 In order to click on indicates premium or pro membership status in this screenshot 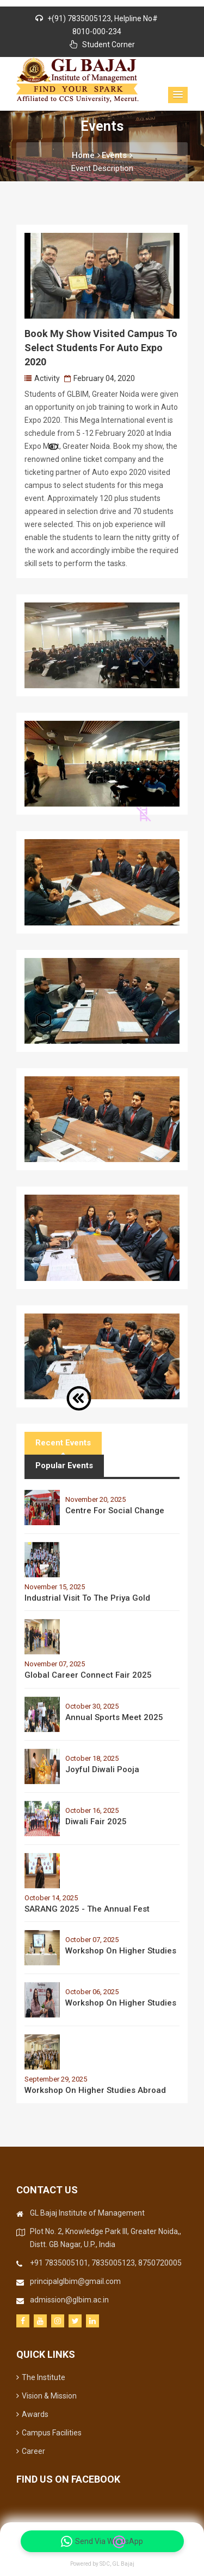, I will do `click(145, 657)`.